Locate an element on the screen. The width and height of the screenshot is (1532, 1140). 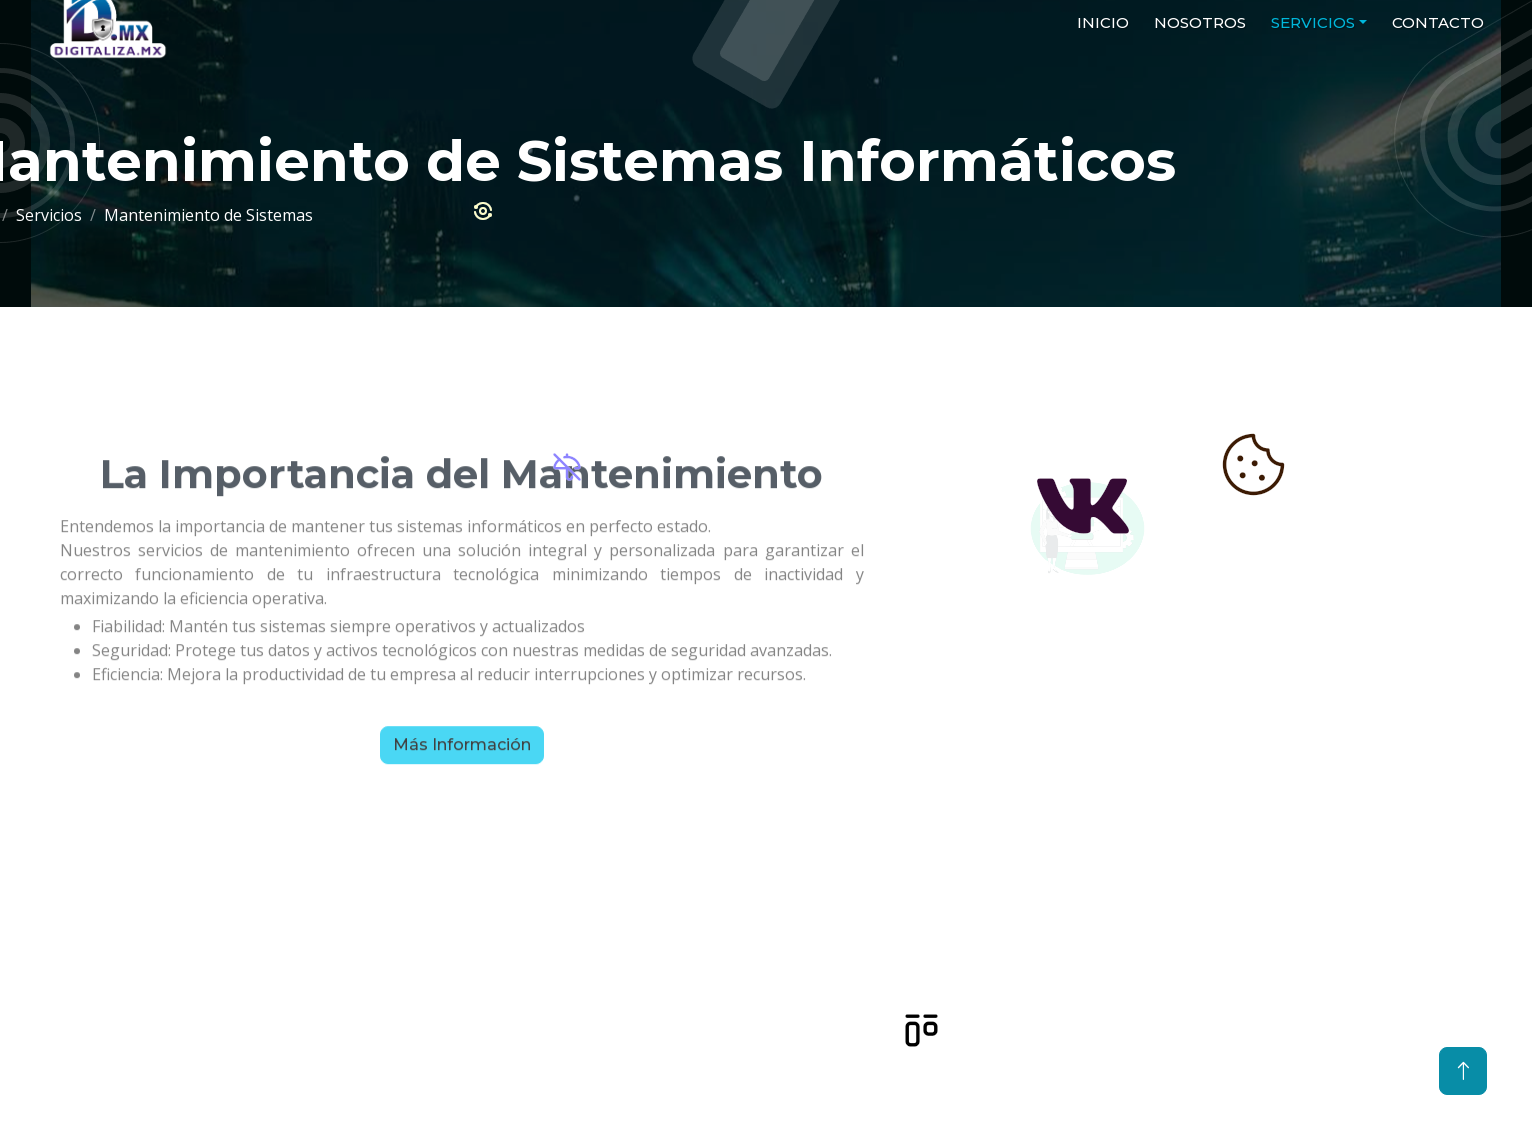
open VK social network is located at coordinates (1083, 506).